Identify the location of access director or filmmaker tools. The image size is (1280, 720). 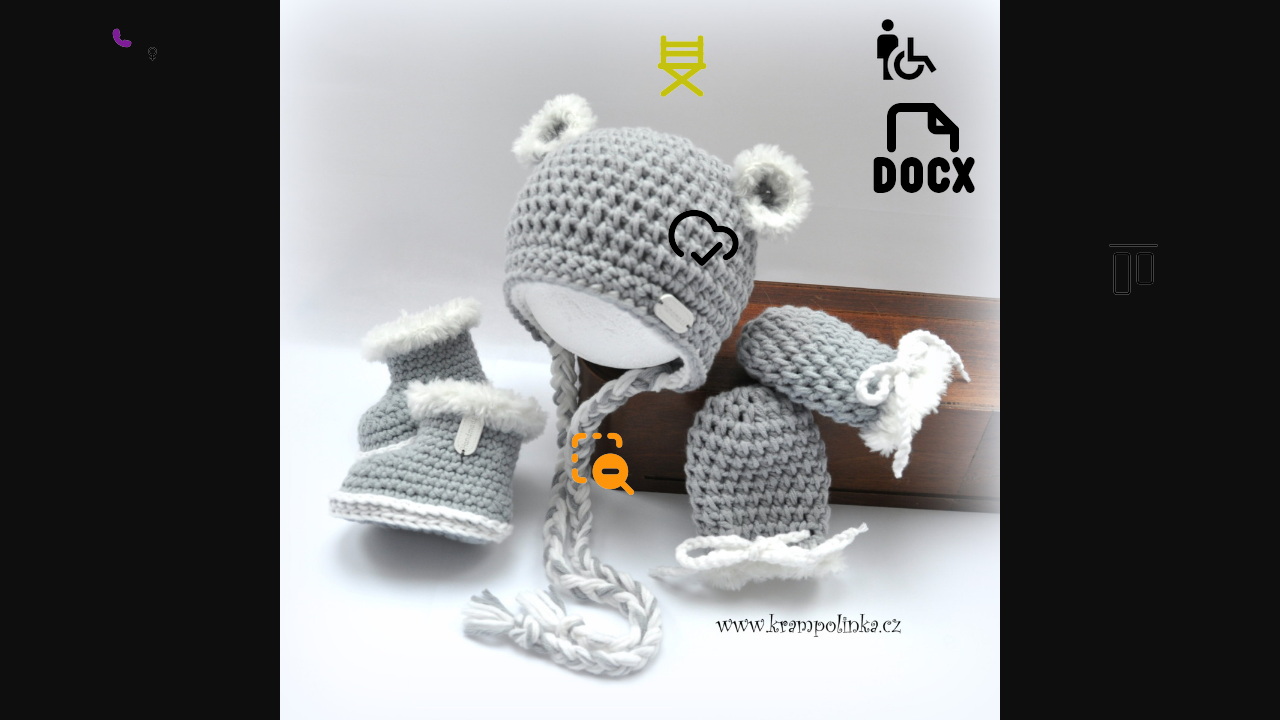
(682, 66).